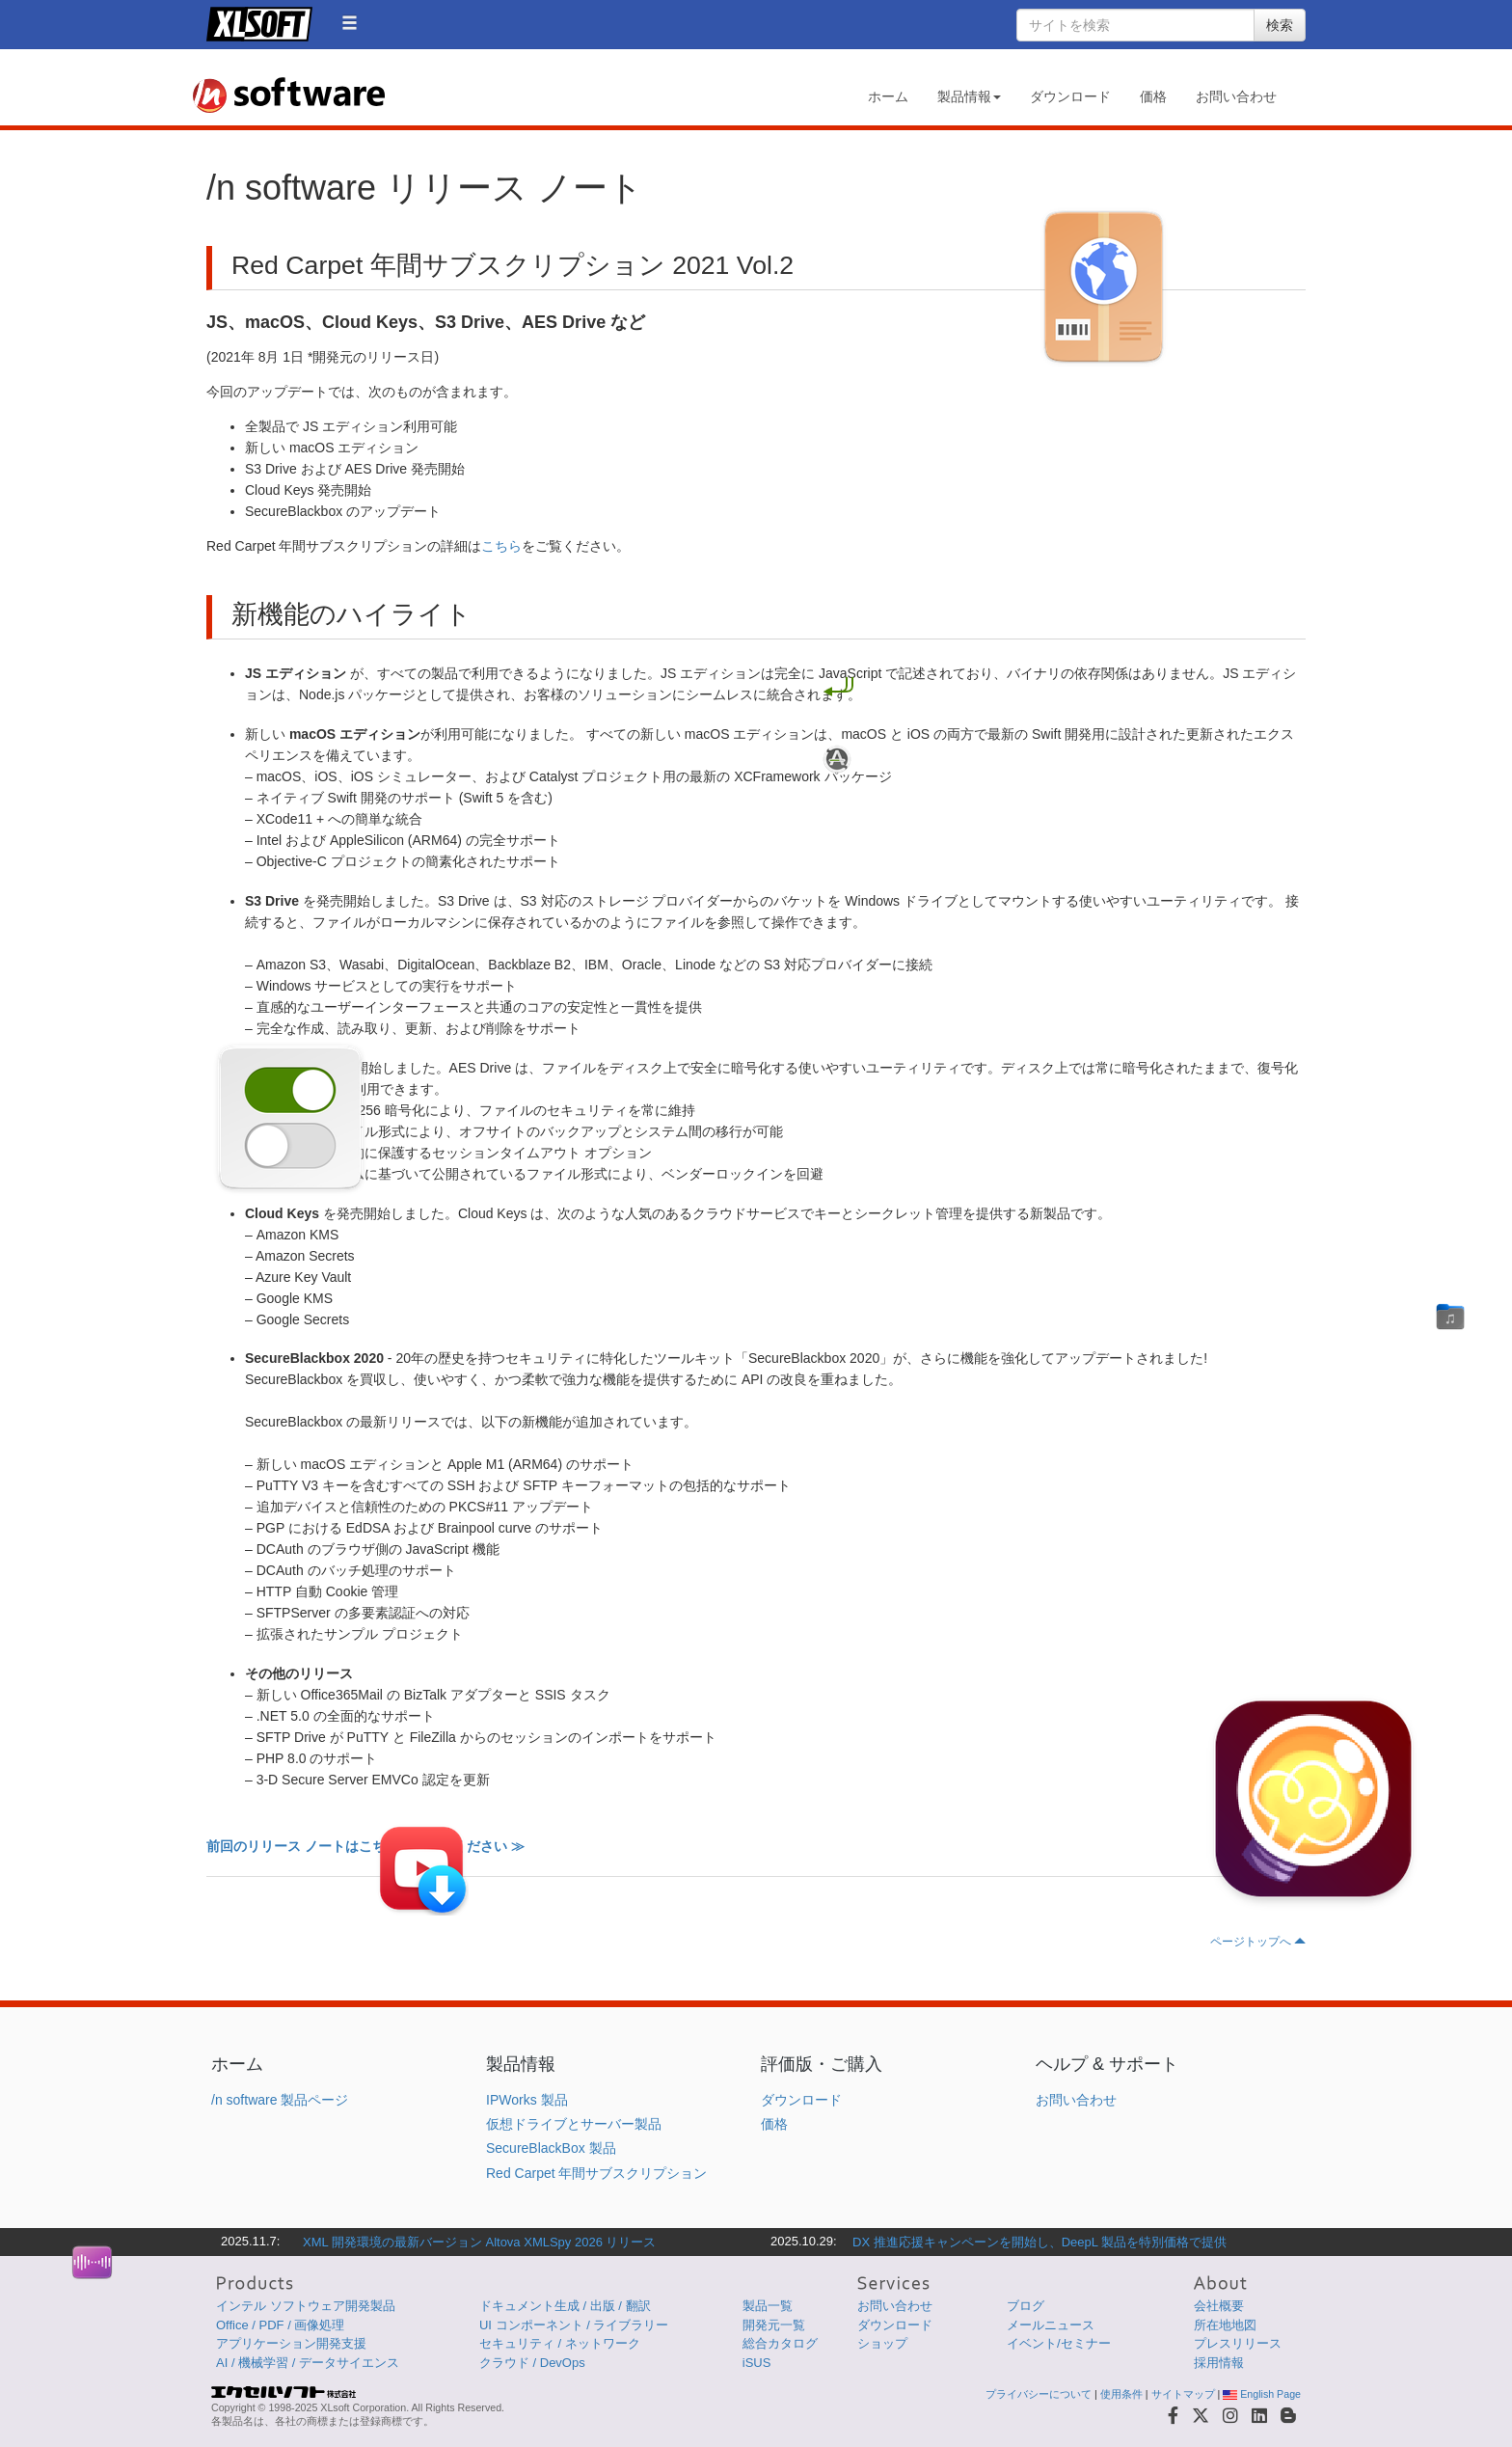 This screenshot has width=1512, height=2447. Describe the element at coordinates (1103, 286) in the screenshot. I see `indicates package cache is being updated` at that location.